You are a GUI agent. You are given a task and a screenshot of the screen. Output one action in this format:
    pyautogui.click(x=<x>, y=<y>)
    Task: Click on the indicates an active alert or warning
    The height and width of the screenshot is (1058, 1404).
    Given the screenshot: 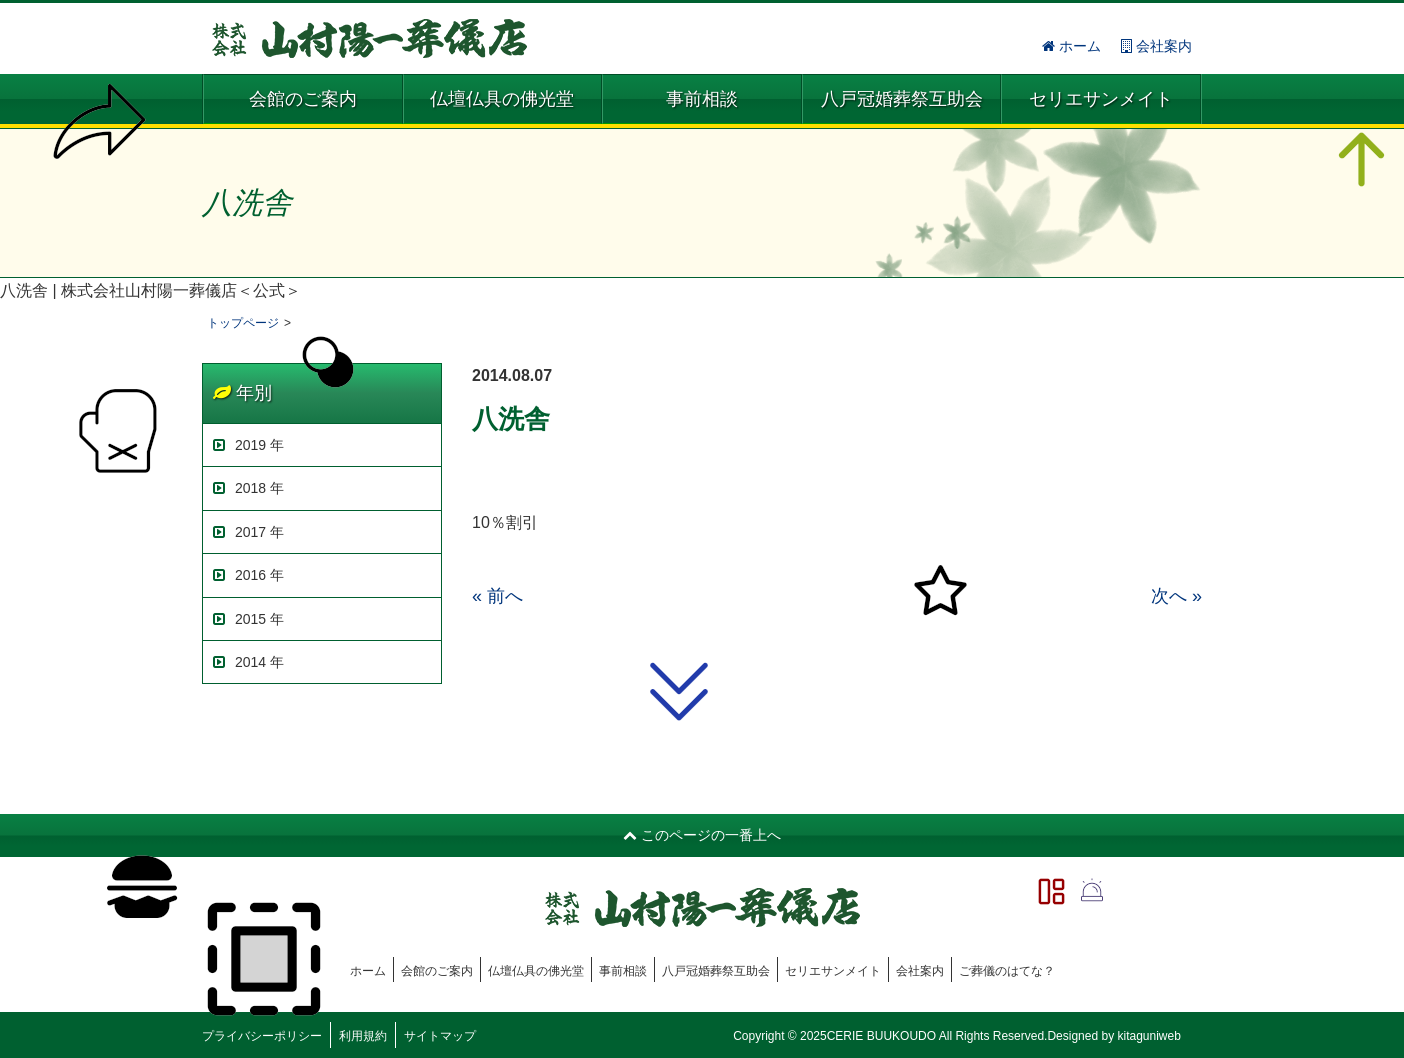 What is the action you would take?
    pyautogui.click(x=1092, y=892)
    